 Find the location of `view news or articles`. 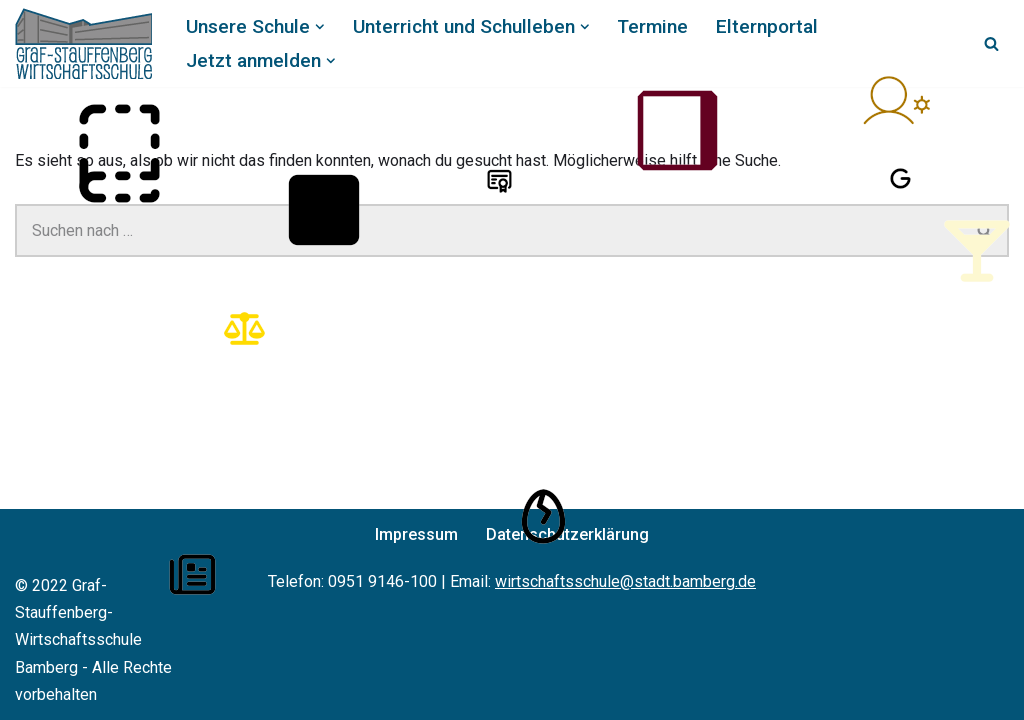

view news or articles is located at coordinates (192, 574).